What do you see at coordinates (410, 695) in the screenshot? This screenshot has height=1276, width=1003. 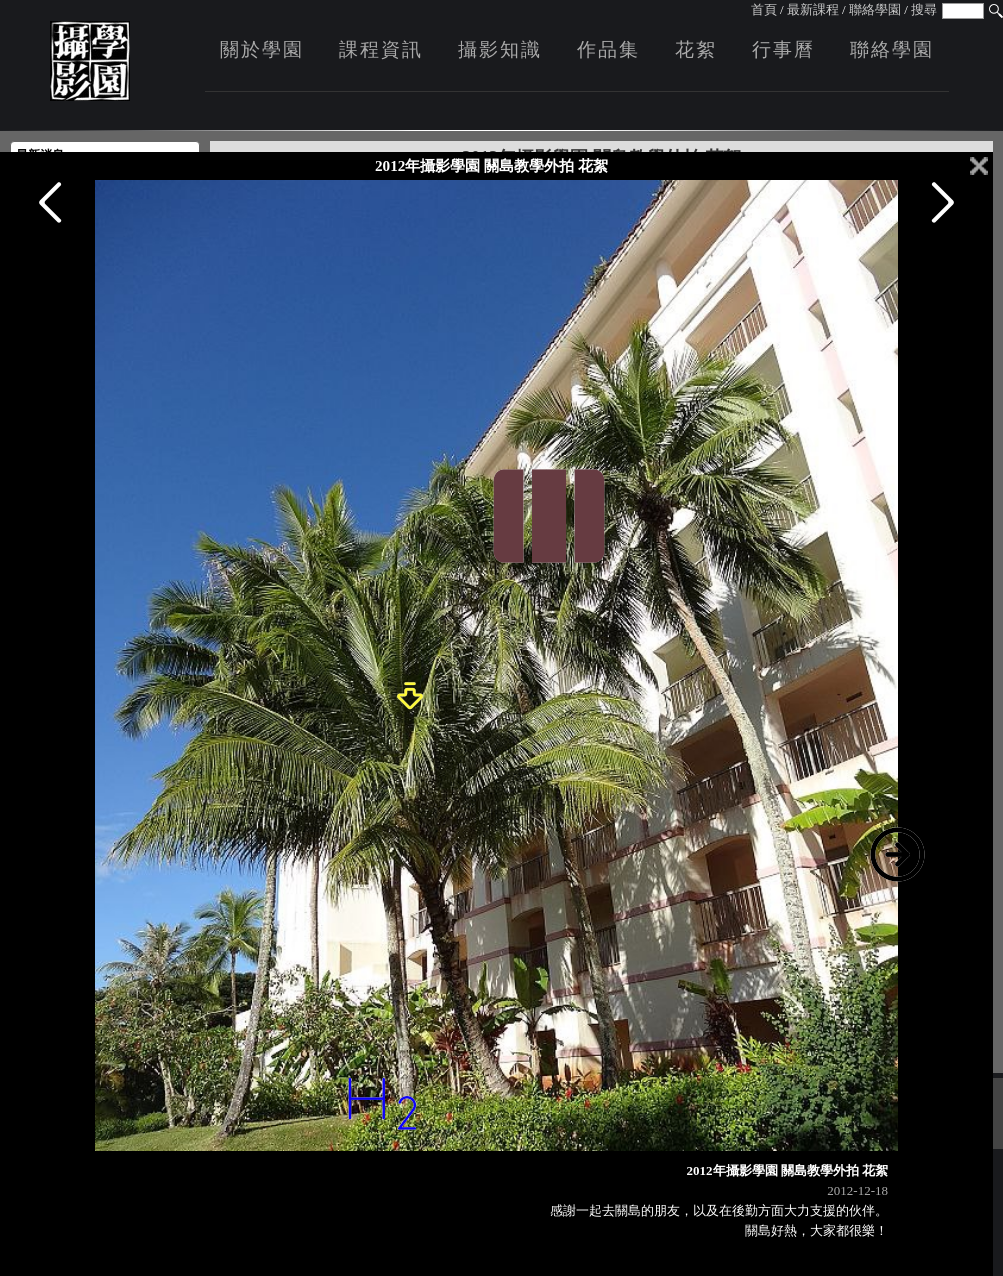 I see `download file to device` at bounding box center [410, 695].